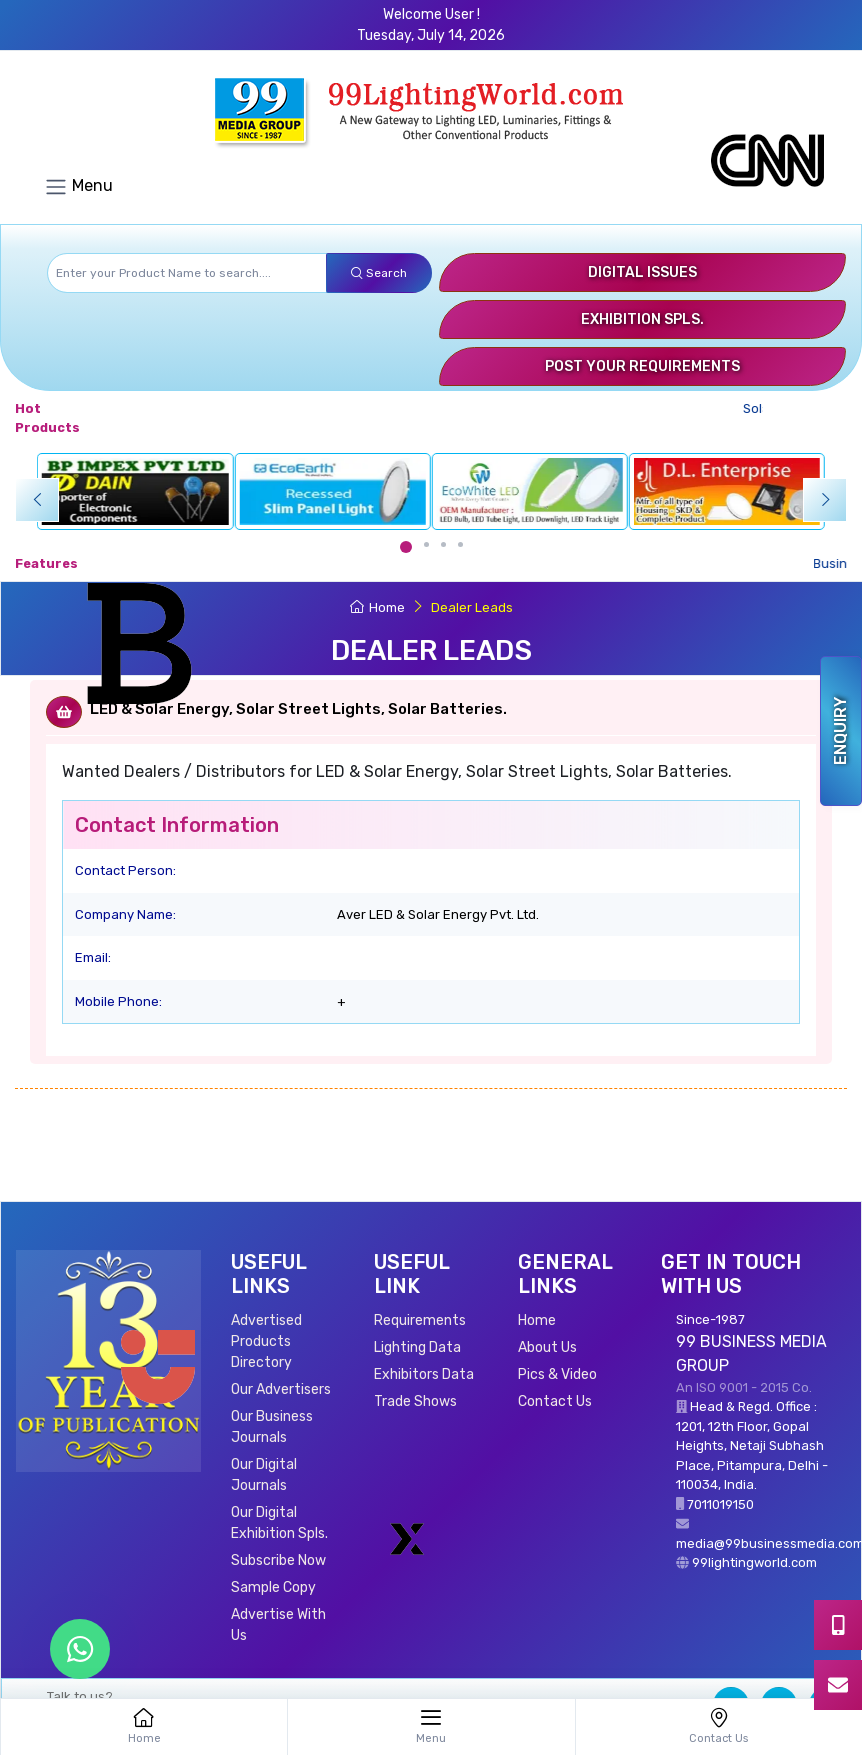 The height and width of the screenshot is (1755, 862). What do you see at coordinates (407, 1539) in the screenshot?
I see `visit experts exchange website` at bounding box center [407, 1539].